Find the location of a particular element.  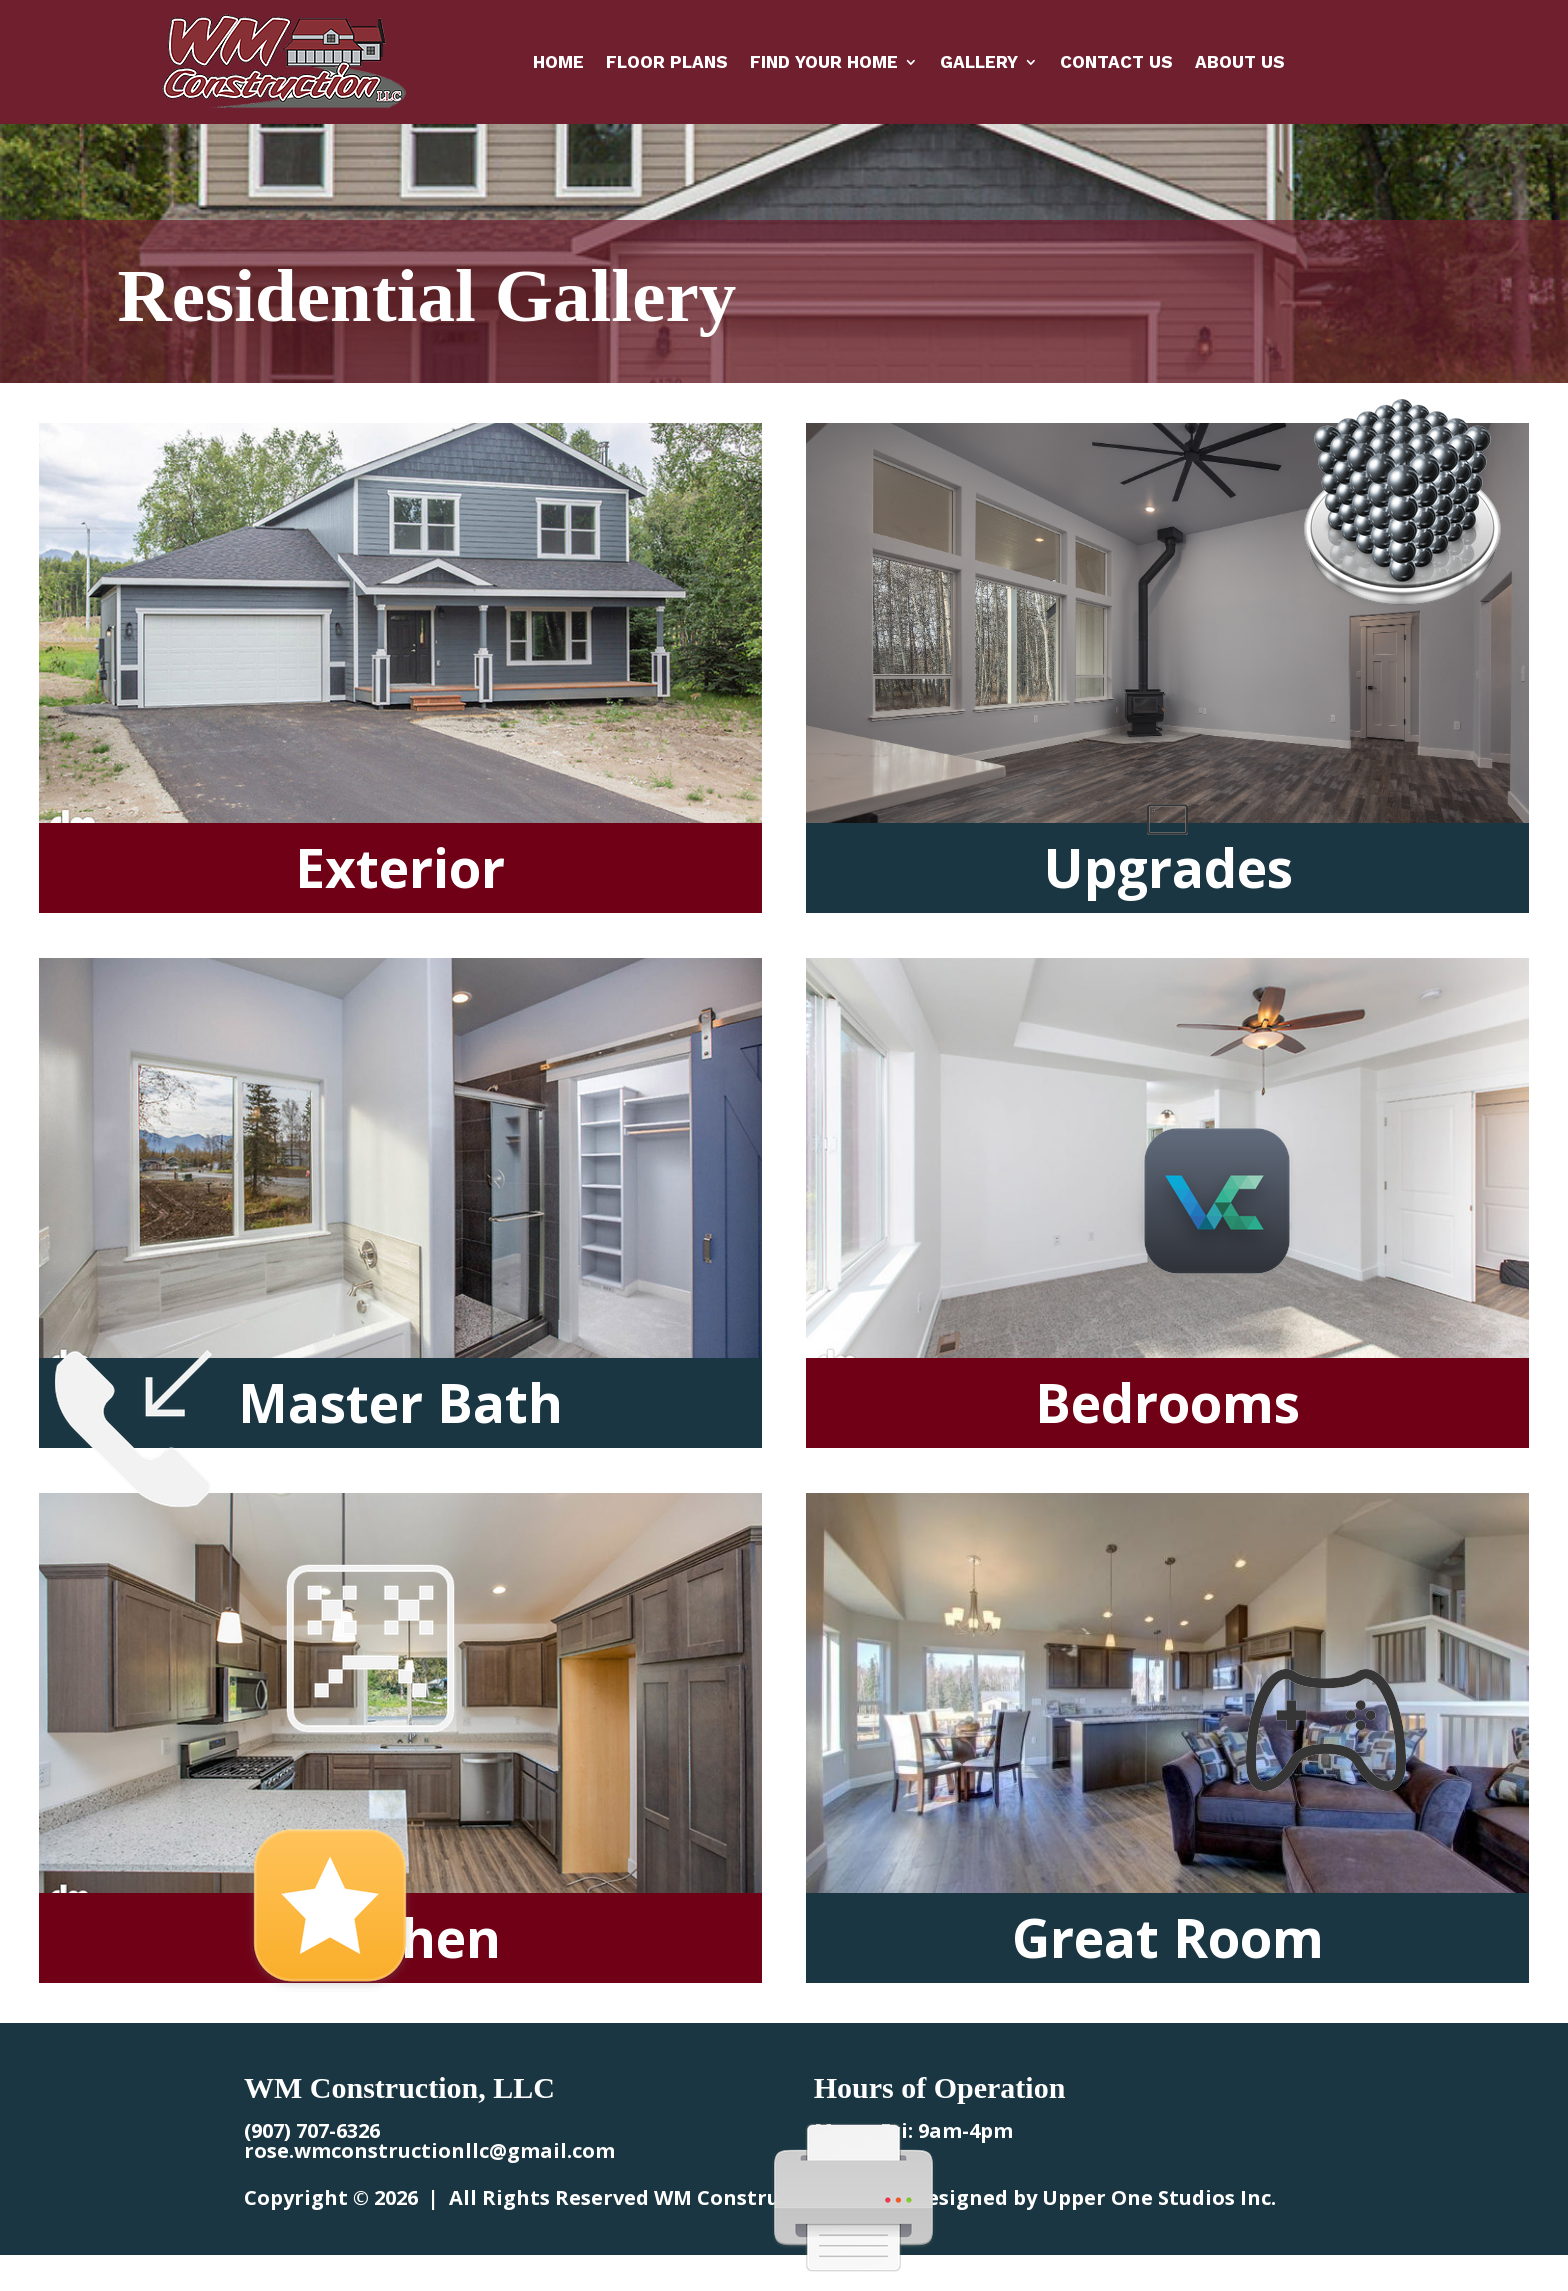

indicates tablet device connected is located at coordinates (1167, 819).